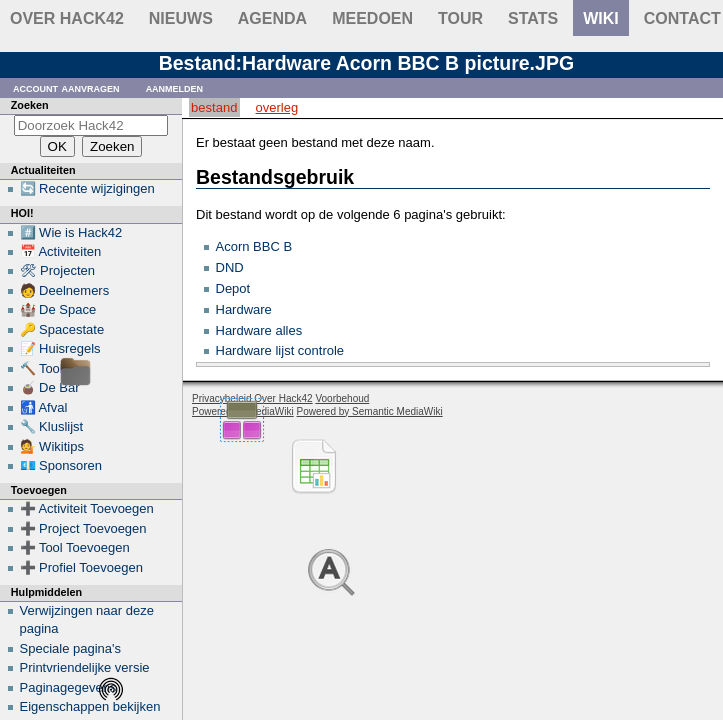 This screenshot has height=720, width=723. I want to click on open a spreadsheet file, so click(314, 466).